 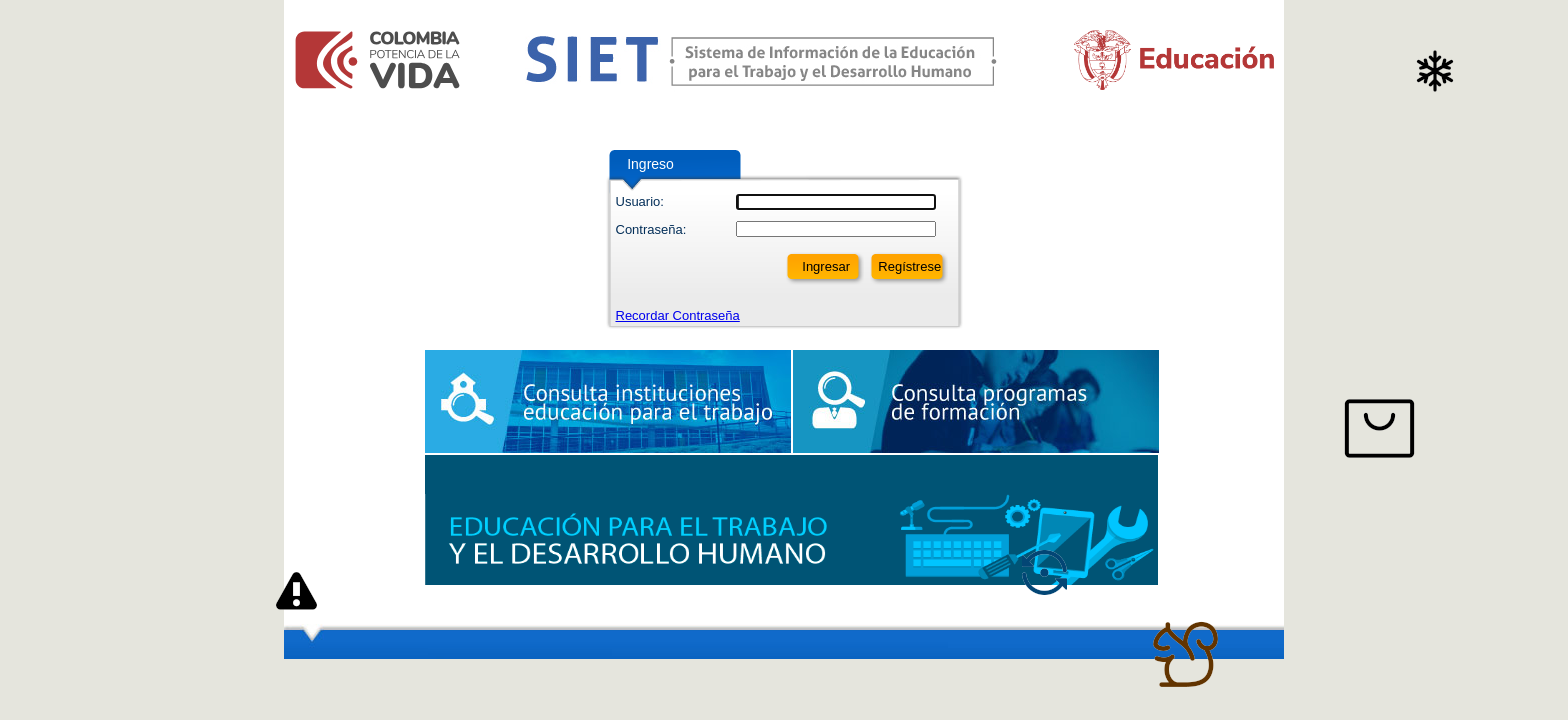 What do you see at coordinates (1435, 71) in the screenshot?
I see `indicates cold or freezing temperature setting` at bounding box center [1435, 71].